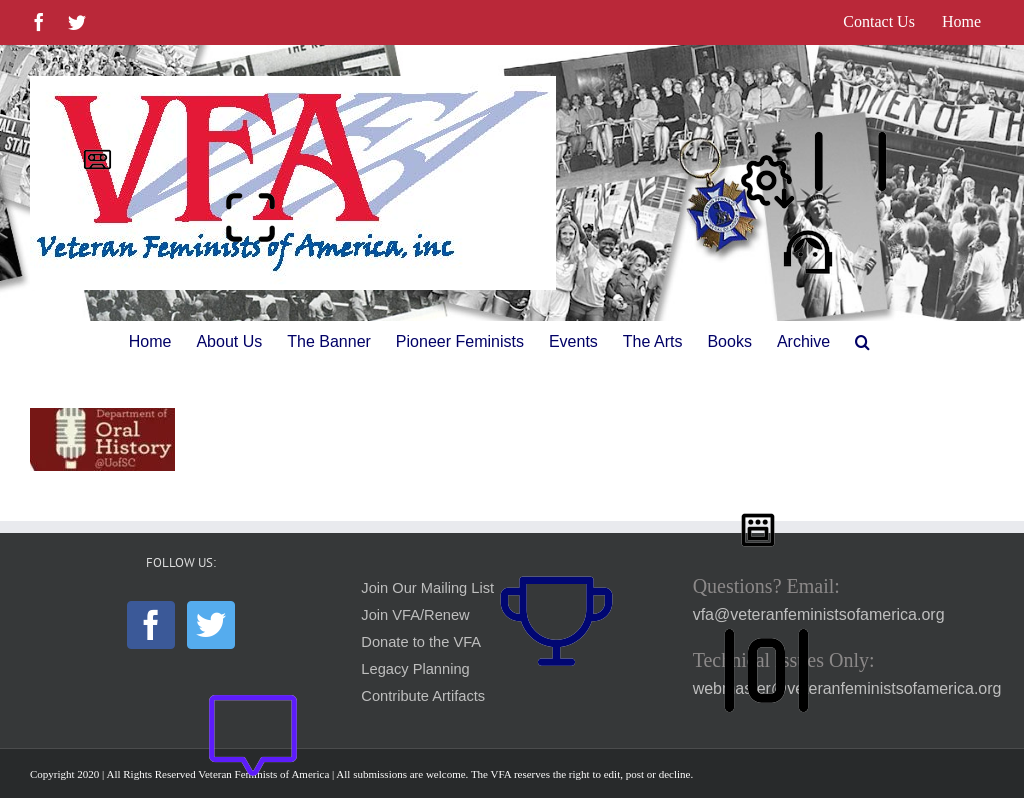 The image size is (1024, 798). Describe the element at coordinates (250, 217) in the screenshot. I see `crop or resize an image` at that location.